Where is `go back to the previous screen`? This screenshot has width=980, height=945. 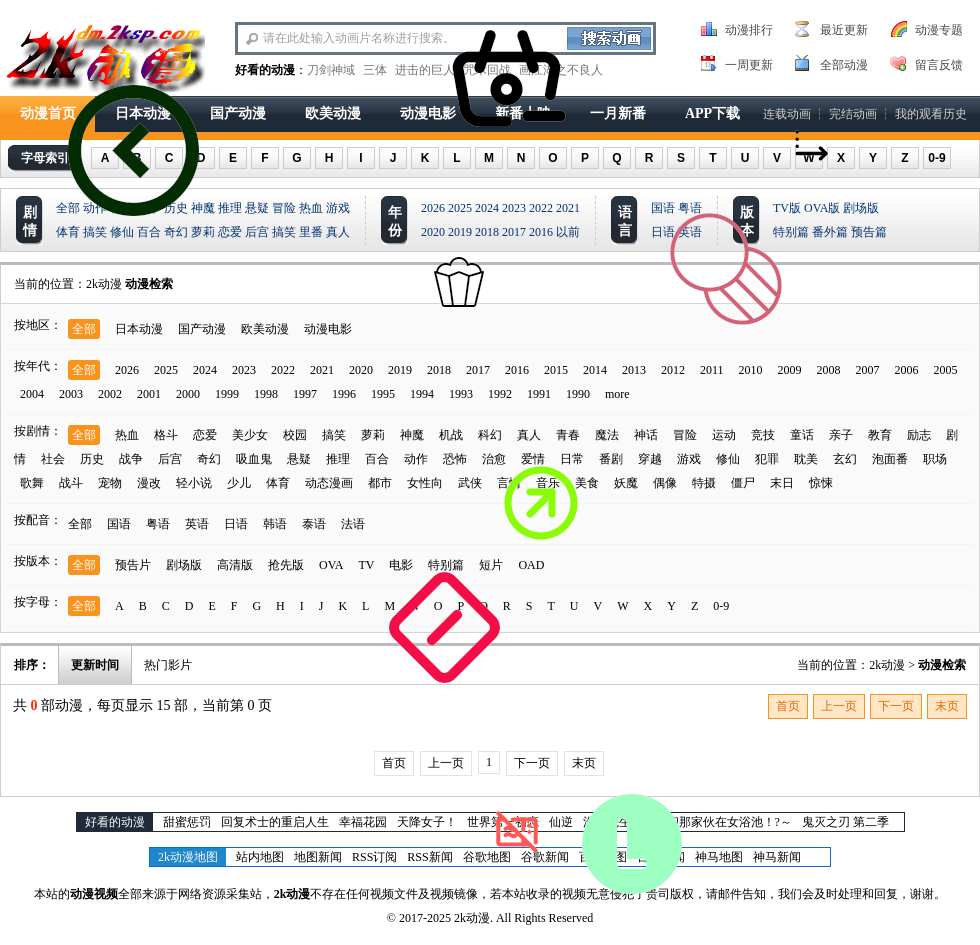 go back to the previous screen is located at coordinates (133, 150).